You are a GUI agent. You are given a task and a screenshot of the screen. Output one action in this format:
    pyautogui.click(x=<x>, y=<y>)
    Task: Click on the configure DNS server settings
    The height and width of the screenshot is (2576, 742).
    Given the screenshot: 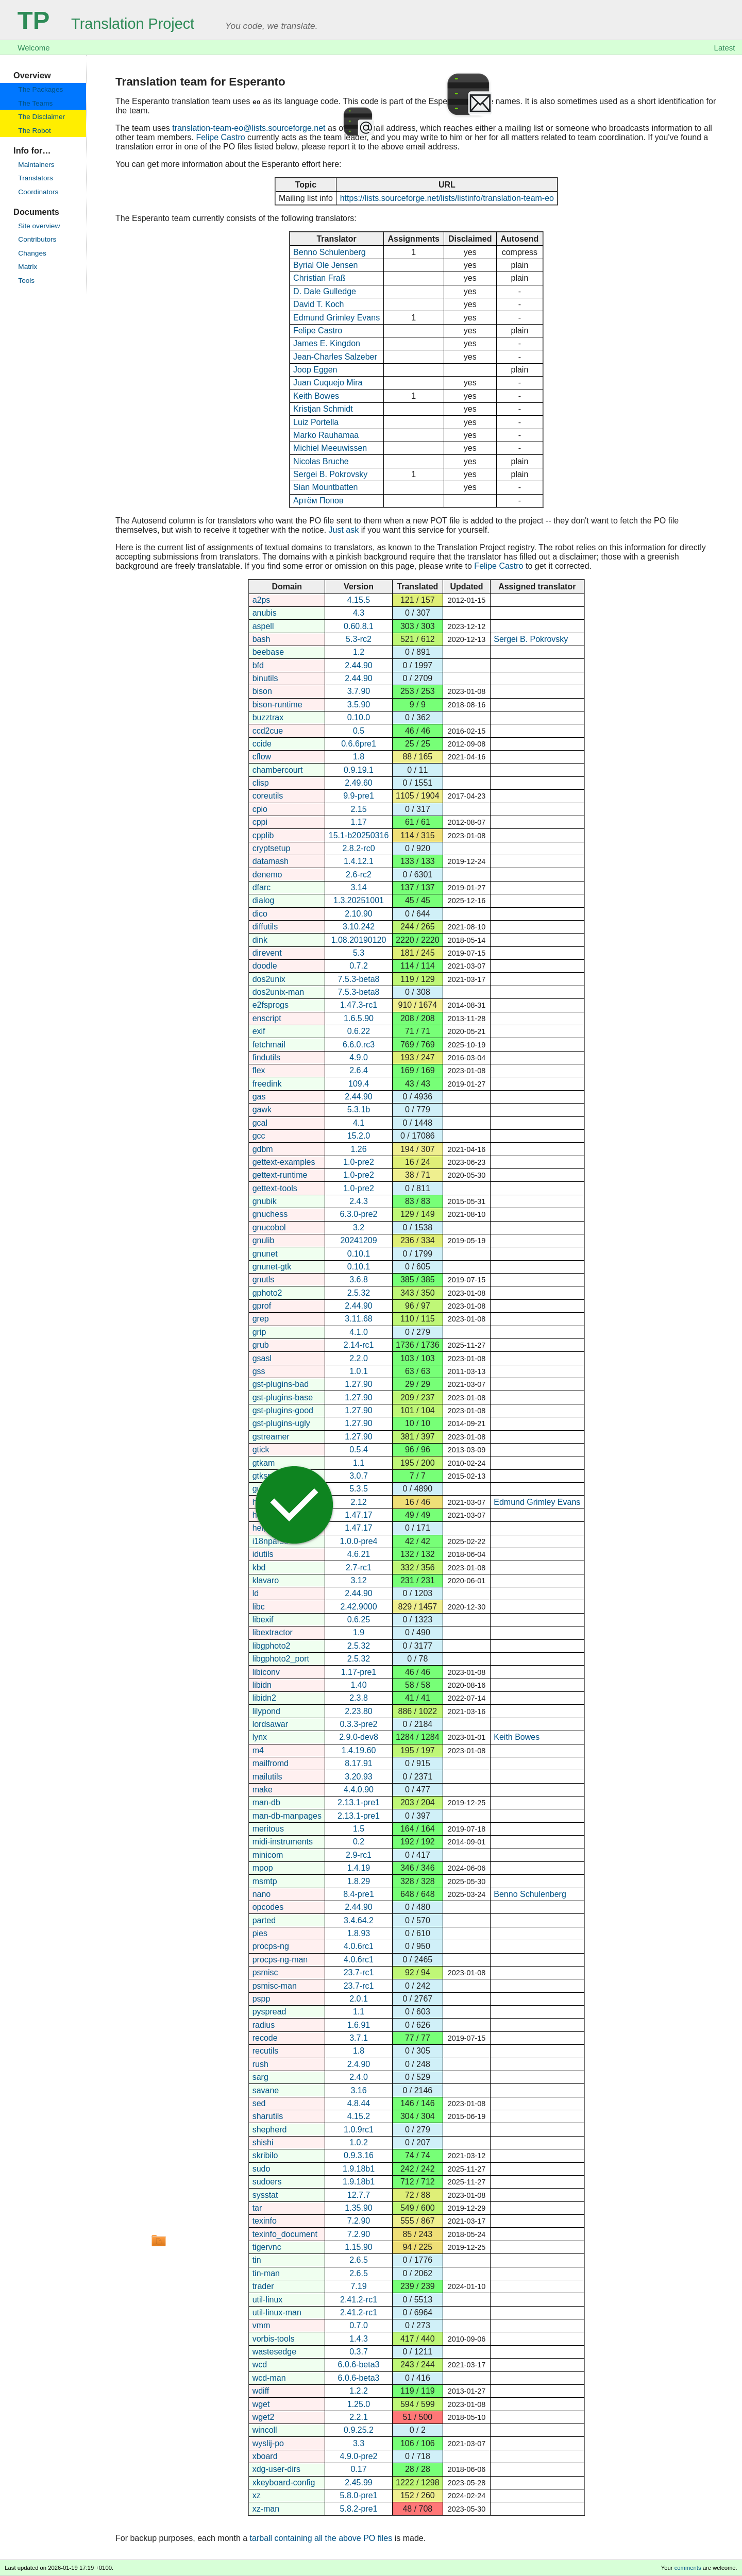 What is the action you would take?
    pyautogui.click(x=358, y=122)
    